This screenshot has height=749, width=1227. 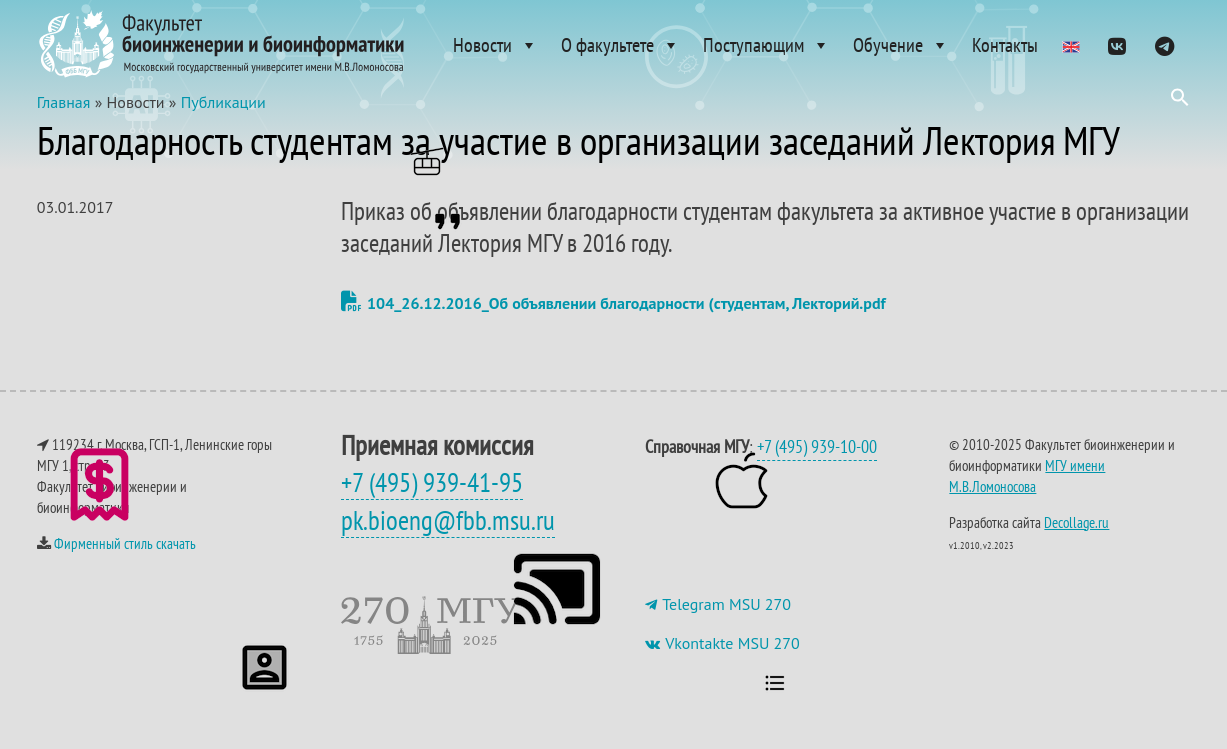 What do you see at coordinates (427, 162) in the screenshot?
I see `access cable car or gondola transit information` at bounding box center [427, 162].